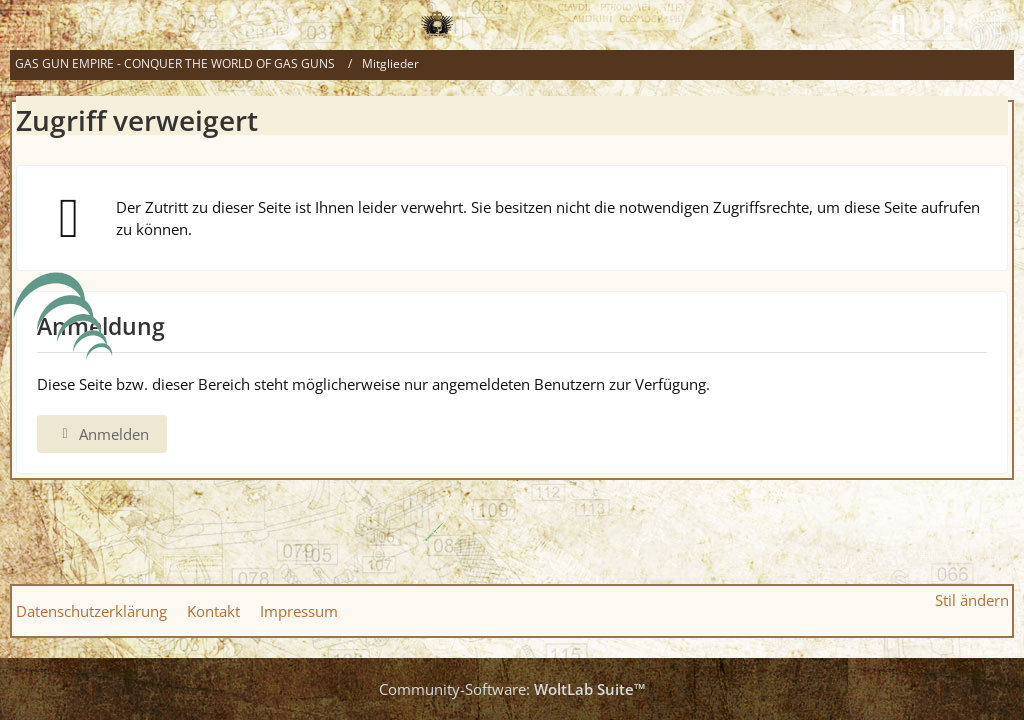  Describe the element at coordinates (62, 316) in the screenshot. I see `indicates wind or tornado weather conditions` at that location.